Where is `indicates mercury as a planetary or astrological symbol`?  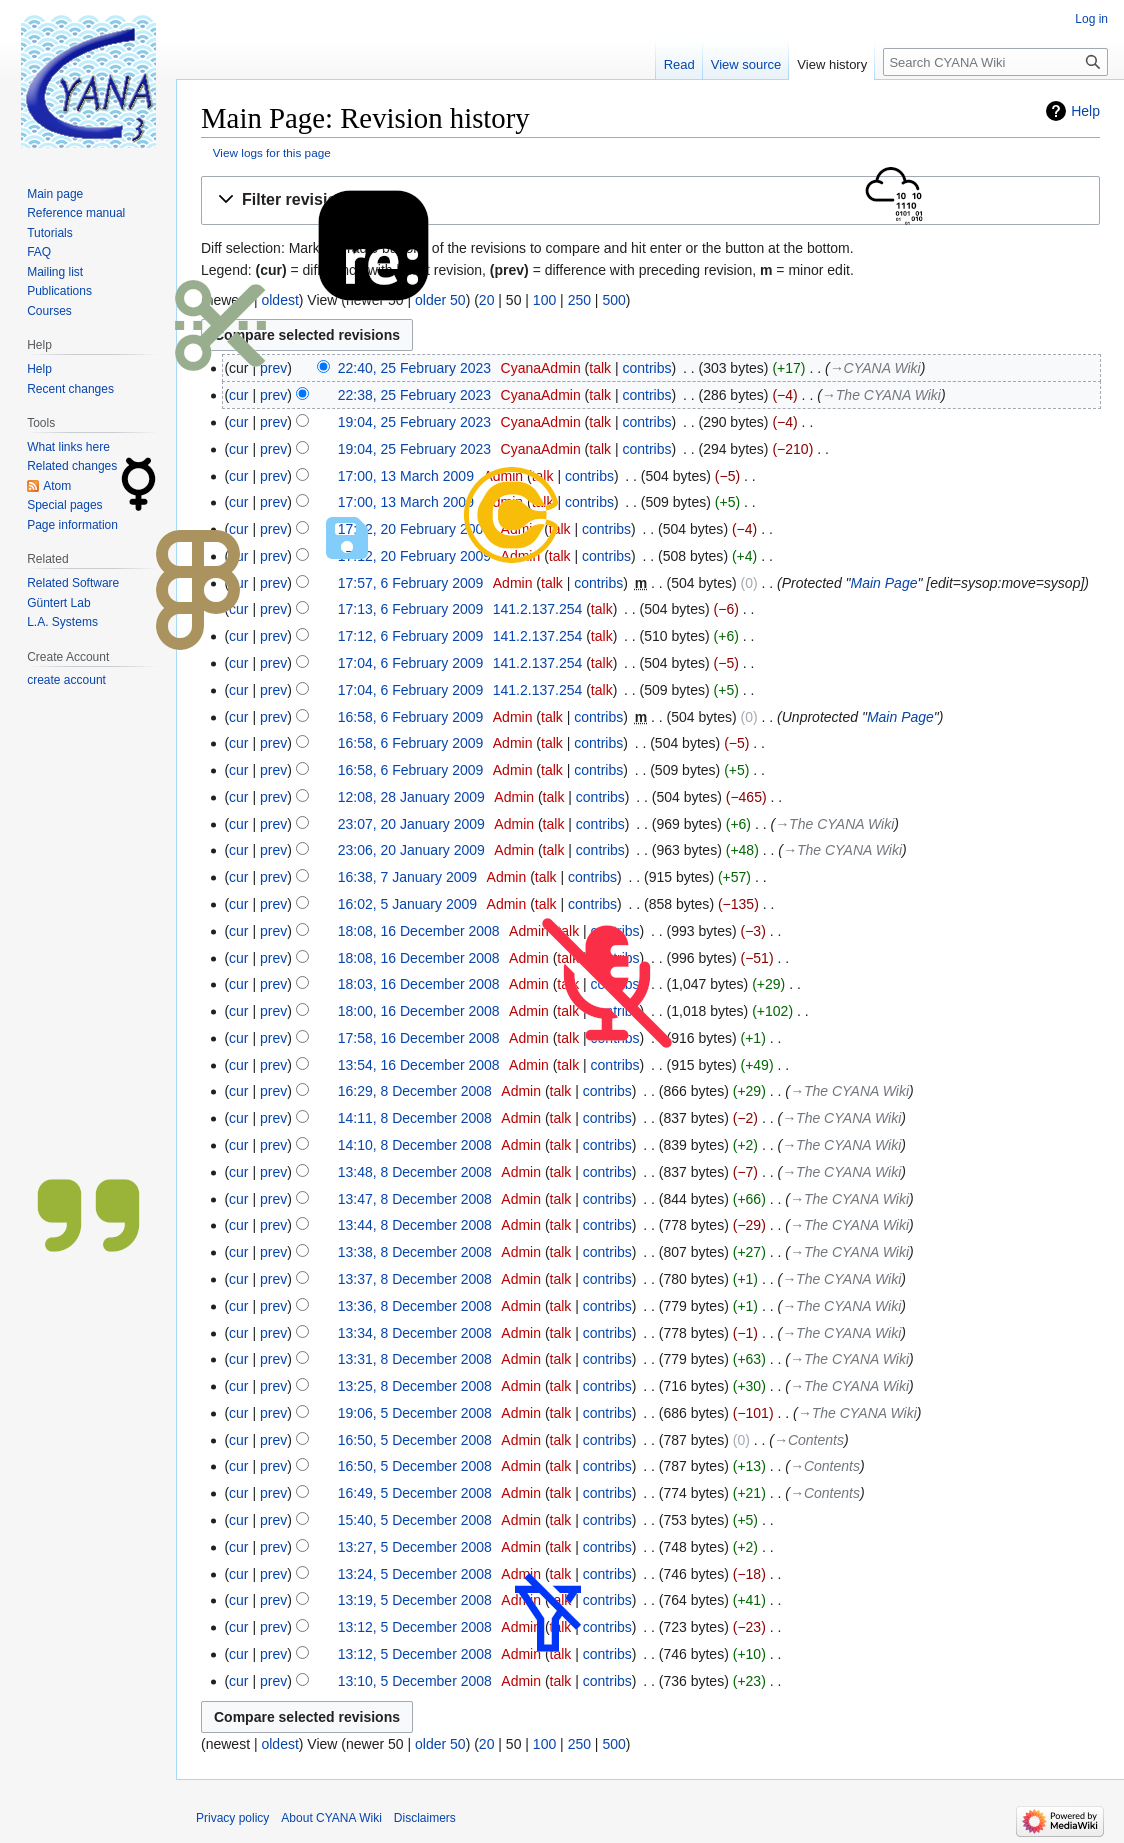
indicates mercury as a planetary or astrological symbol is located at coordinates (138, 483).